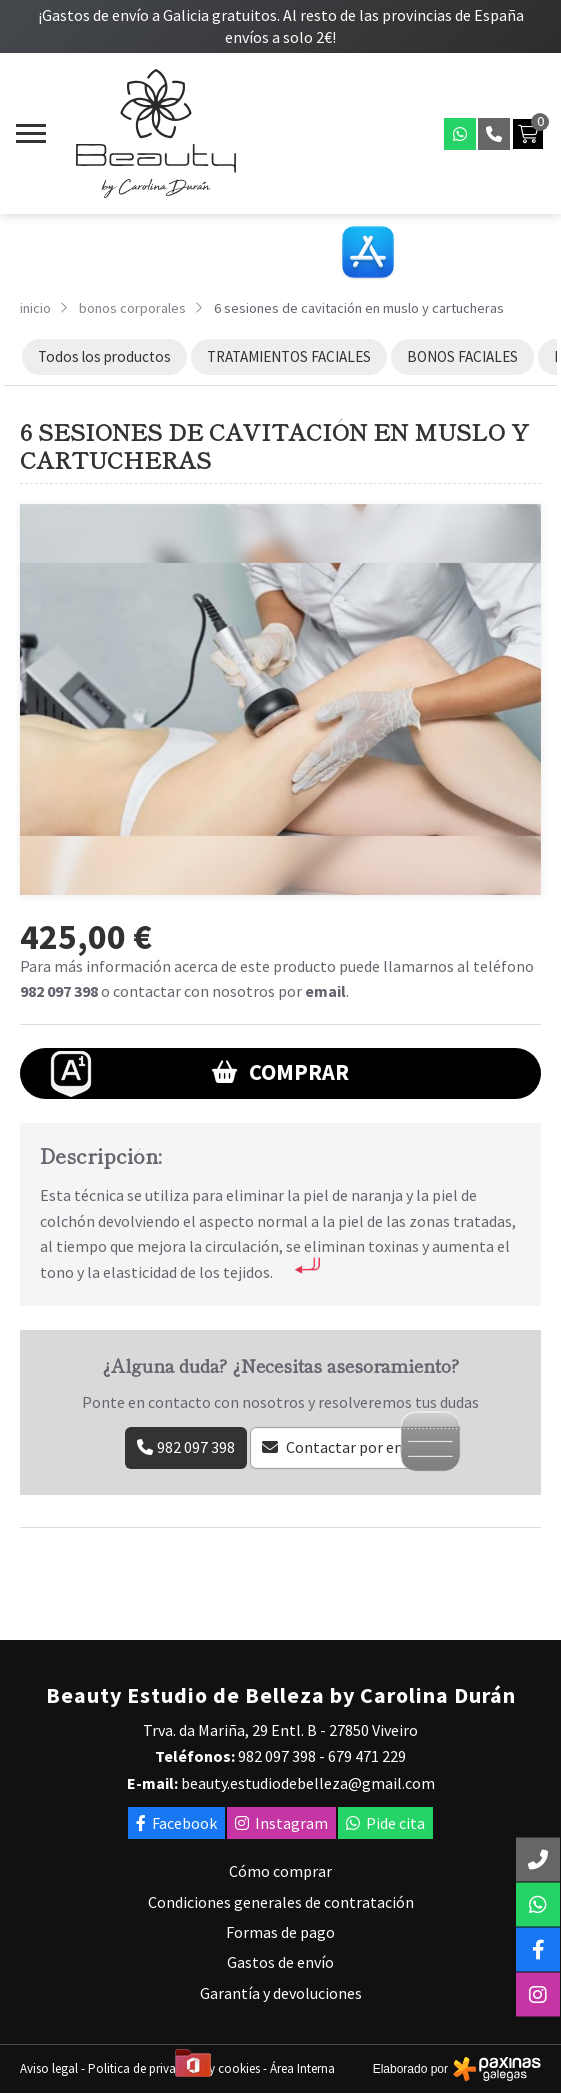 The height and width of the screenshot is (2094, 561). What do you see at coordinates (430, 1441) in the screenshot?
I see `open the notes app` at bounding box center [430, 1441].